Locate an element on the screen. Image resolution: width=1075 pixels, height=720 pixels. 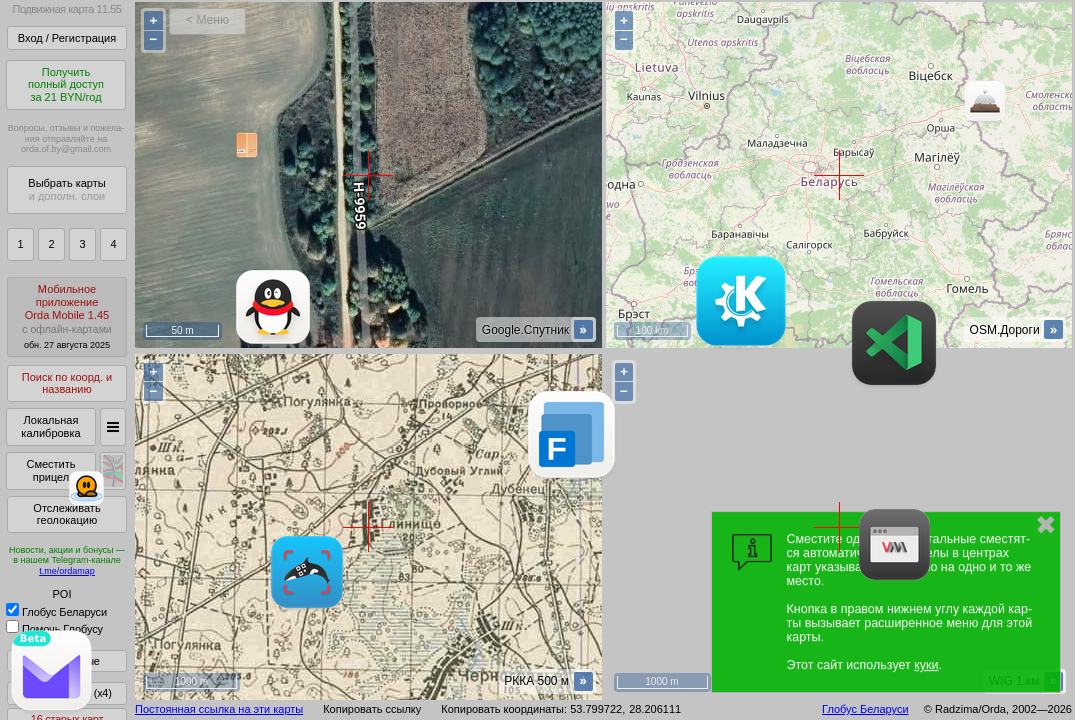
open package manager application is located at coordinates (247, 145).